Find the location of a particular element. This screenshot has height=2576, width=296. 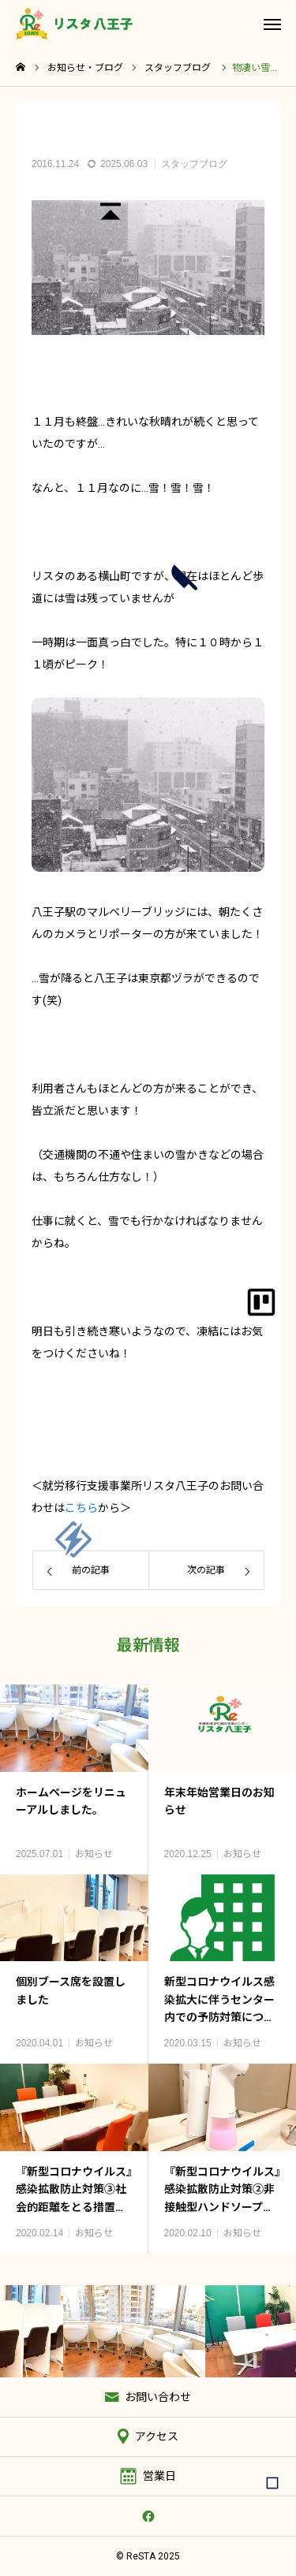

kitchen or cooking-related feature is located at coordinates (184, 578).